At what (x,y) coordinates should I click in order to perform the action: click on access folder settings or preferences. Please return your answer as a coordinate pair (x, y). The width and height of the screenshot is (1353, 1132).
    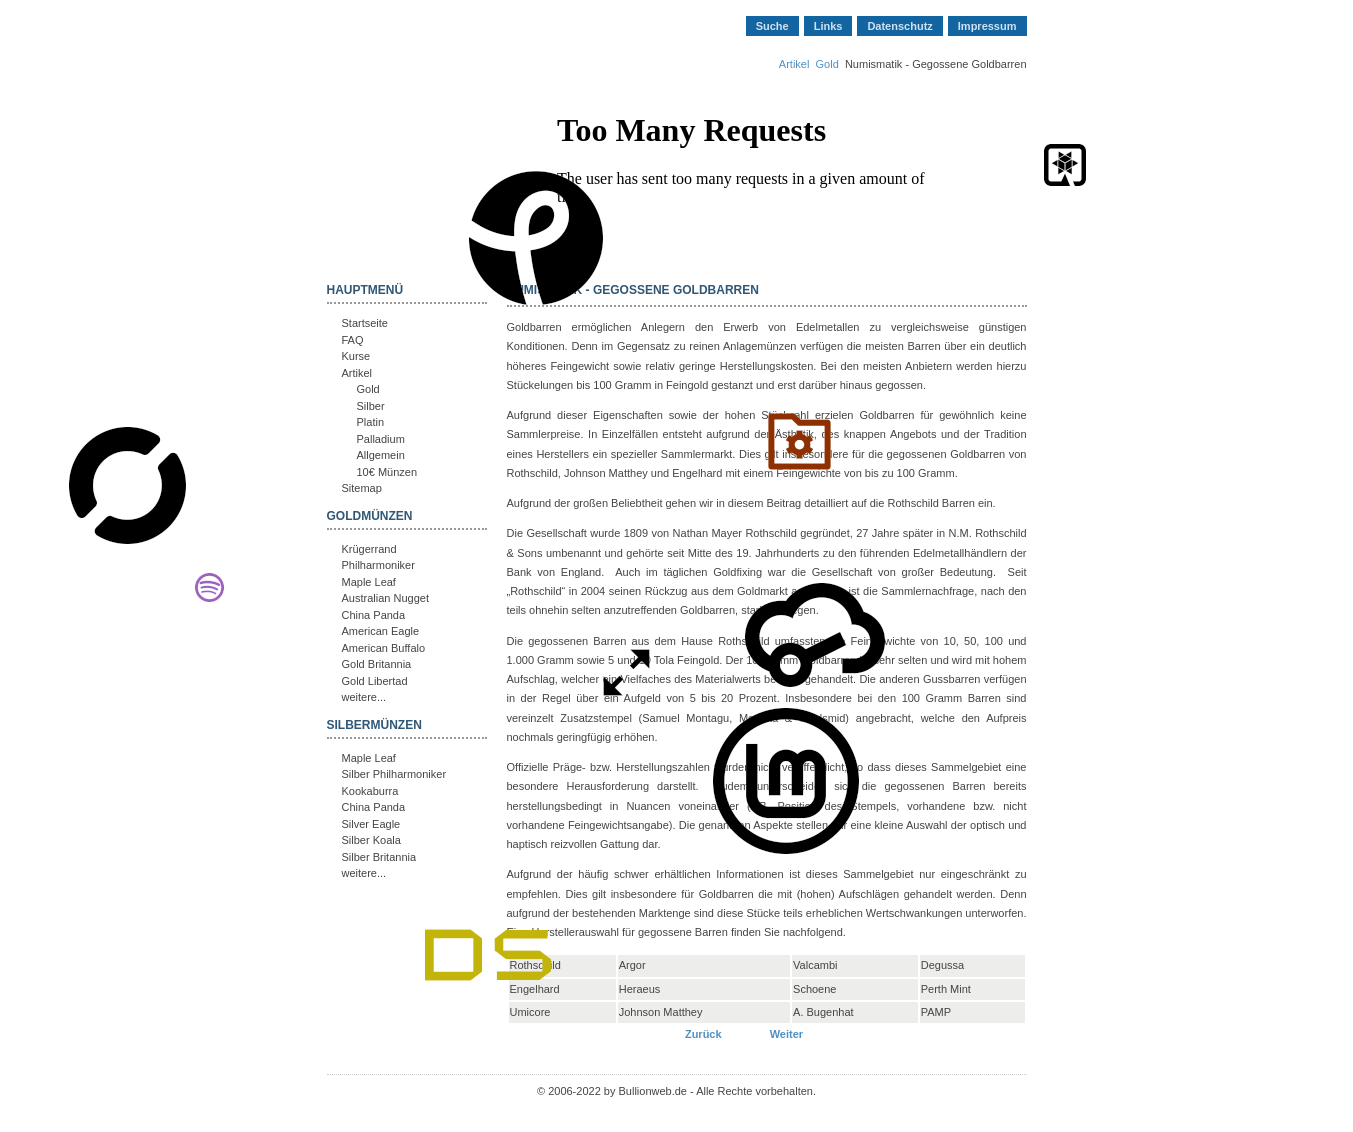
    Looking at the image, I should click on (799, 441).